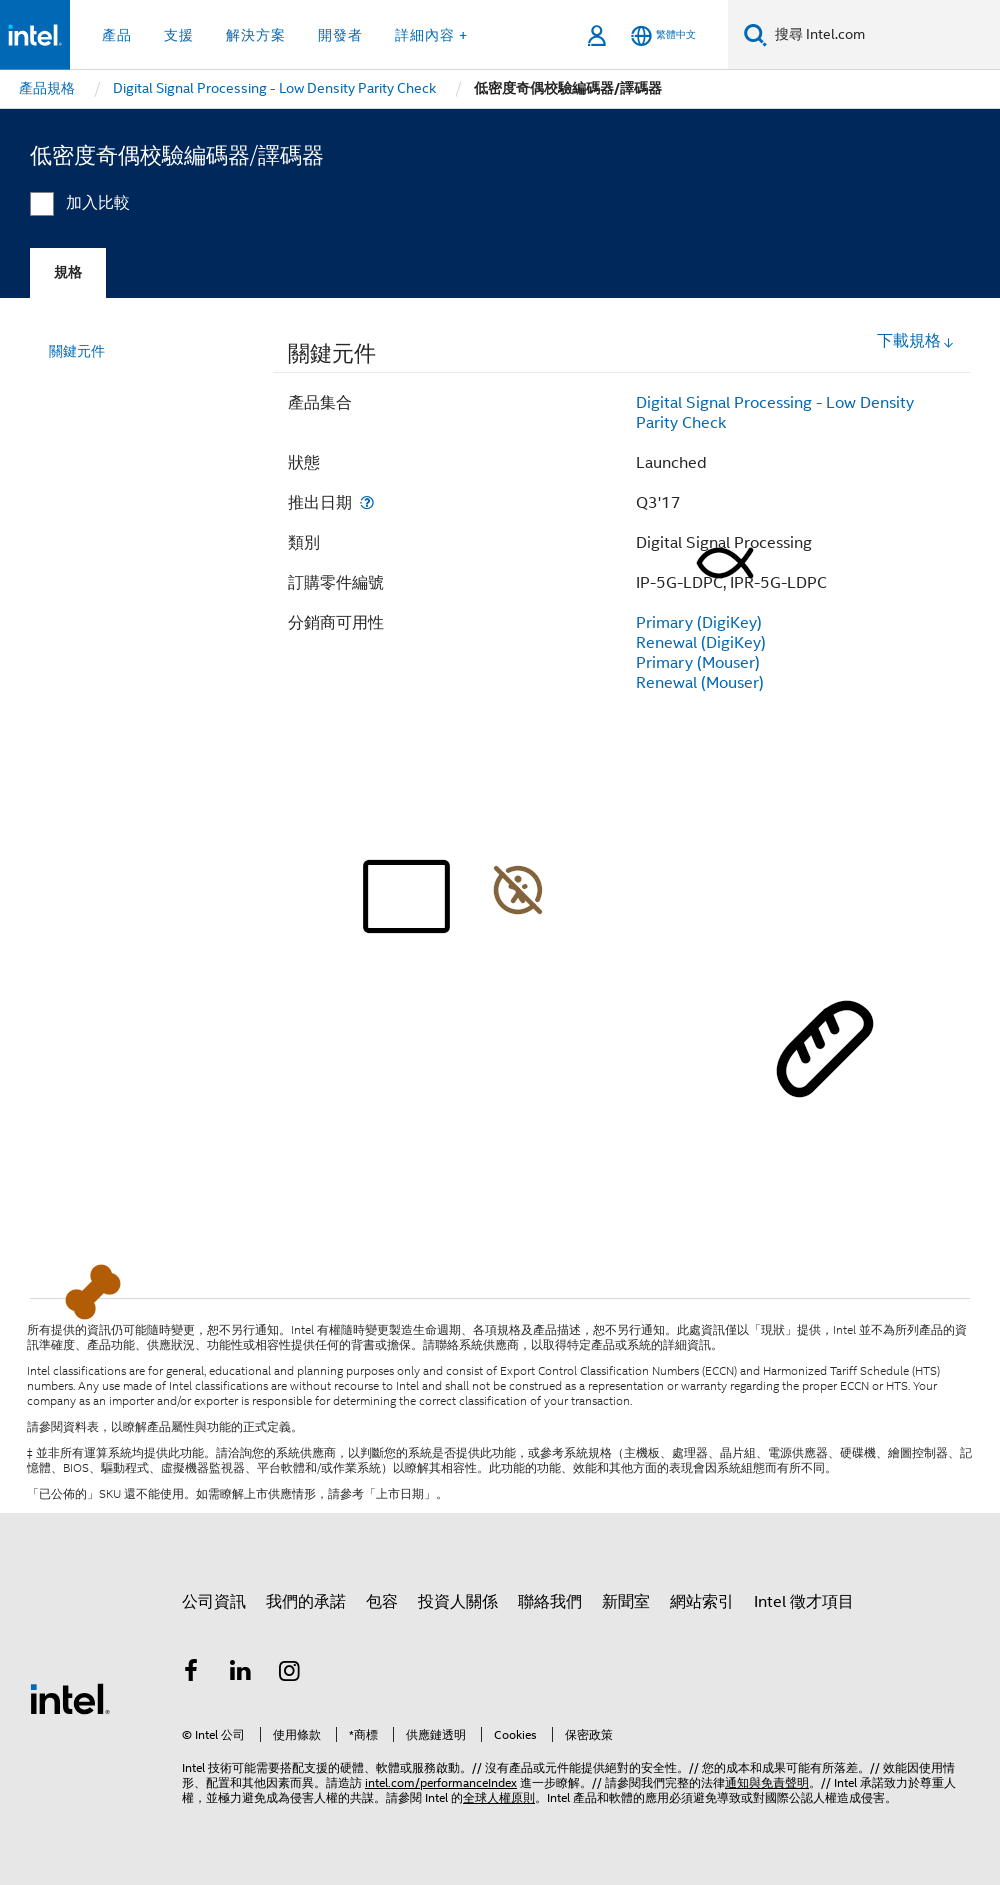 Image resolution: width=1000 pixels, height=1885 pixels. Describe the element at coordinates (825, 1049) in the screenshot. I see `browse bakery or bread products` at that location.